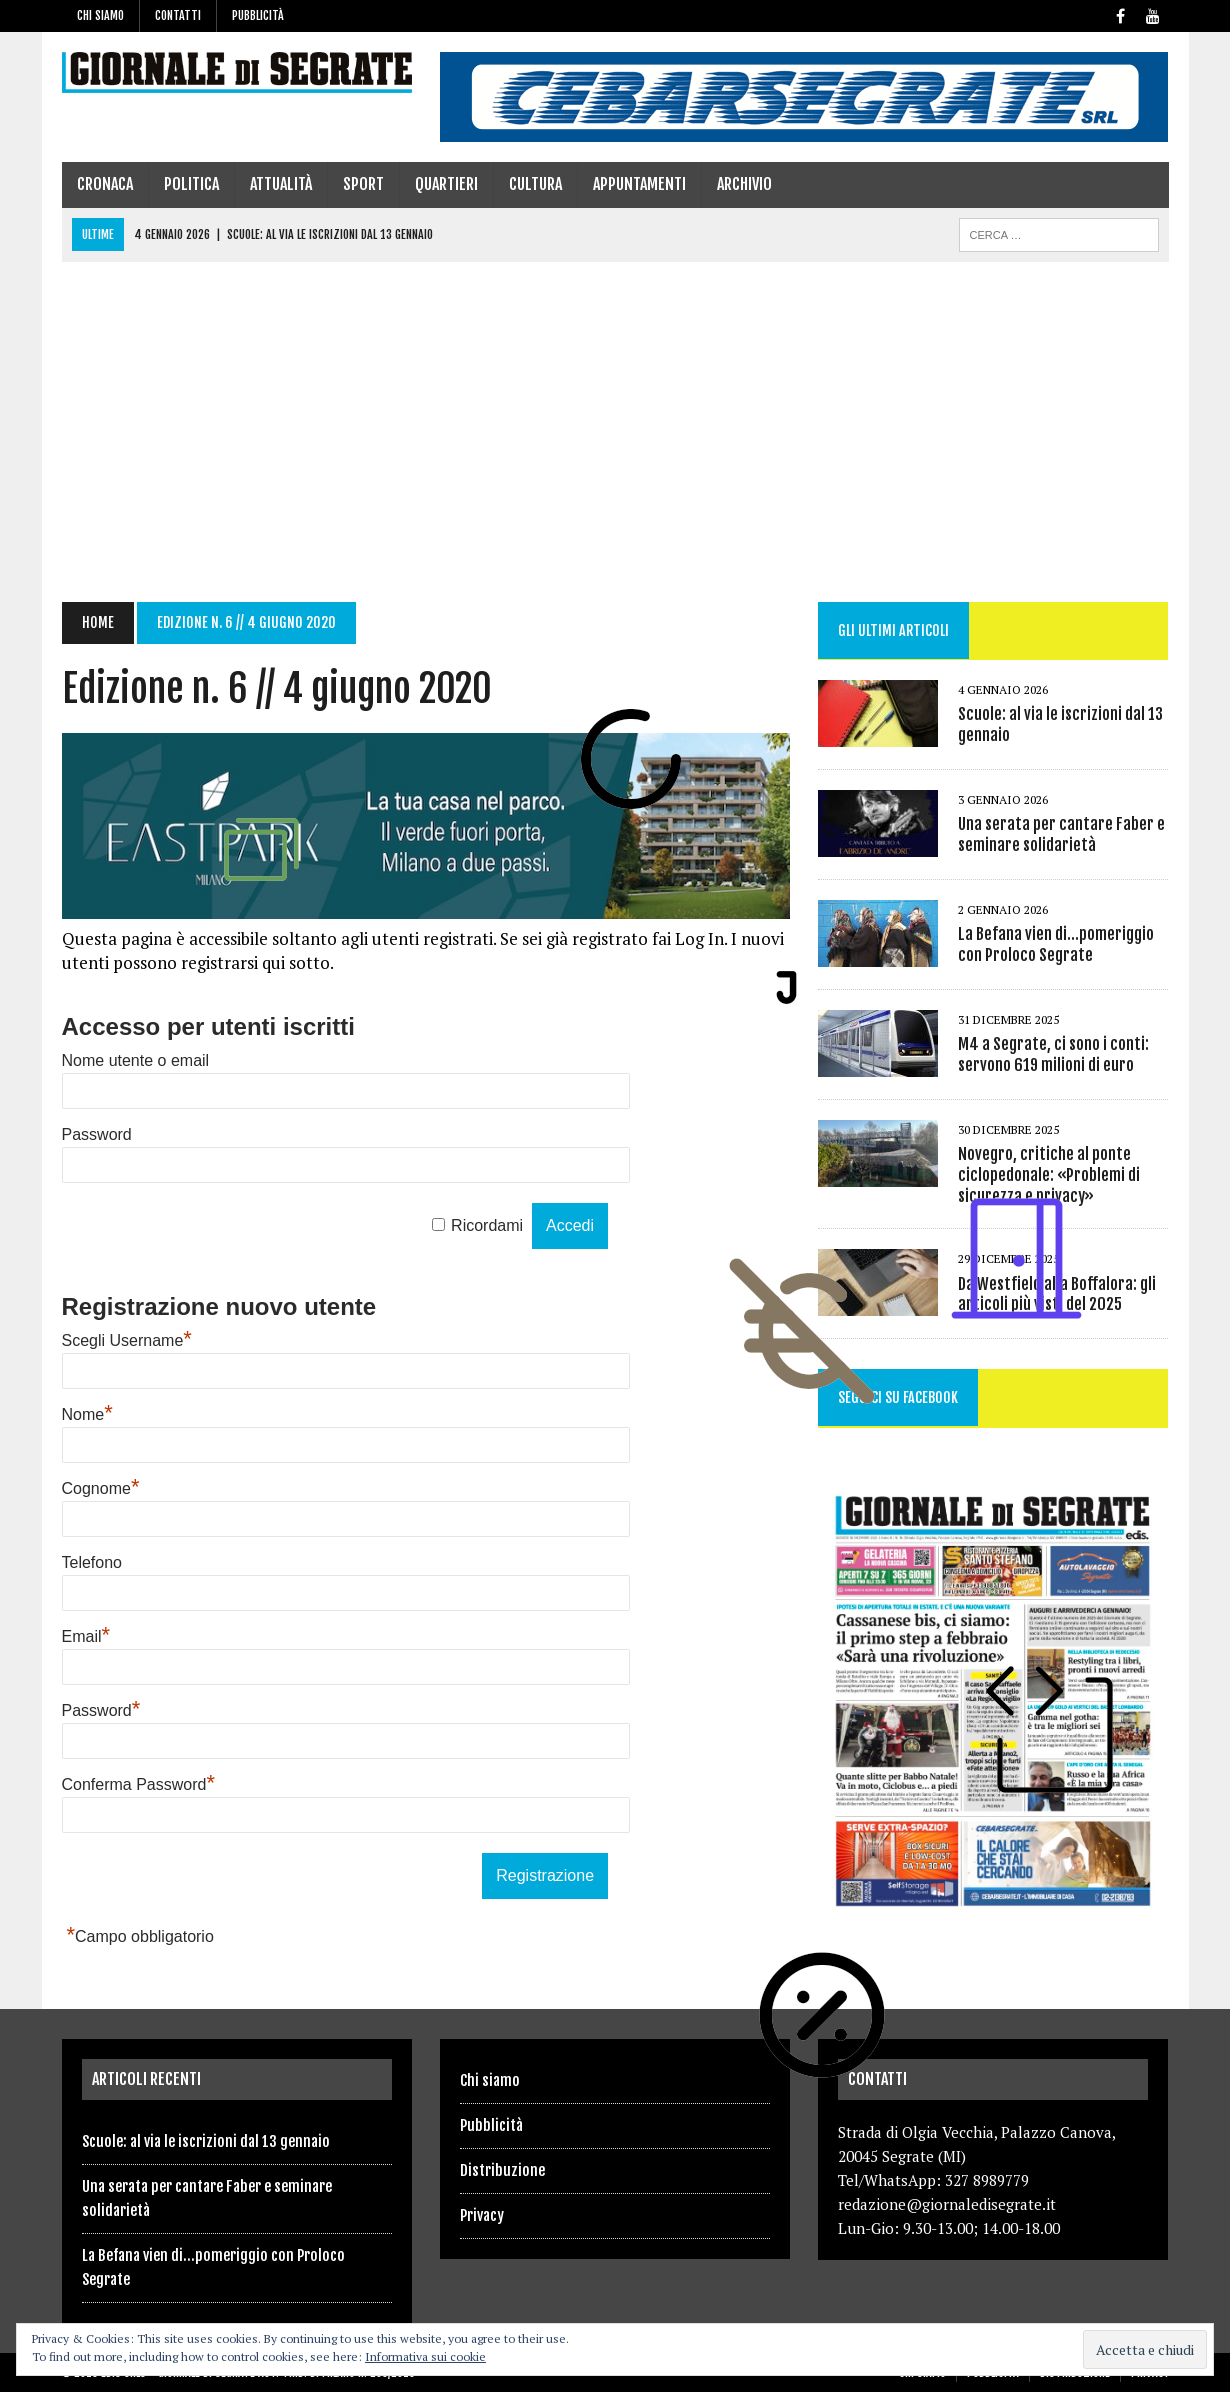  I want to click on view discount or percentage-based promotion, so click(822, 2015).